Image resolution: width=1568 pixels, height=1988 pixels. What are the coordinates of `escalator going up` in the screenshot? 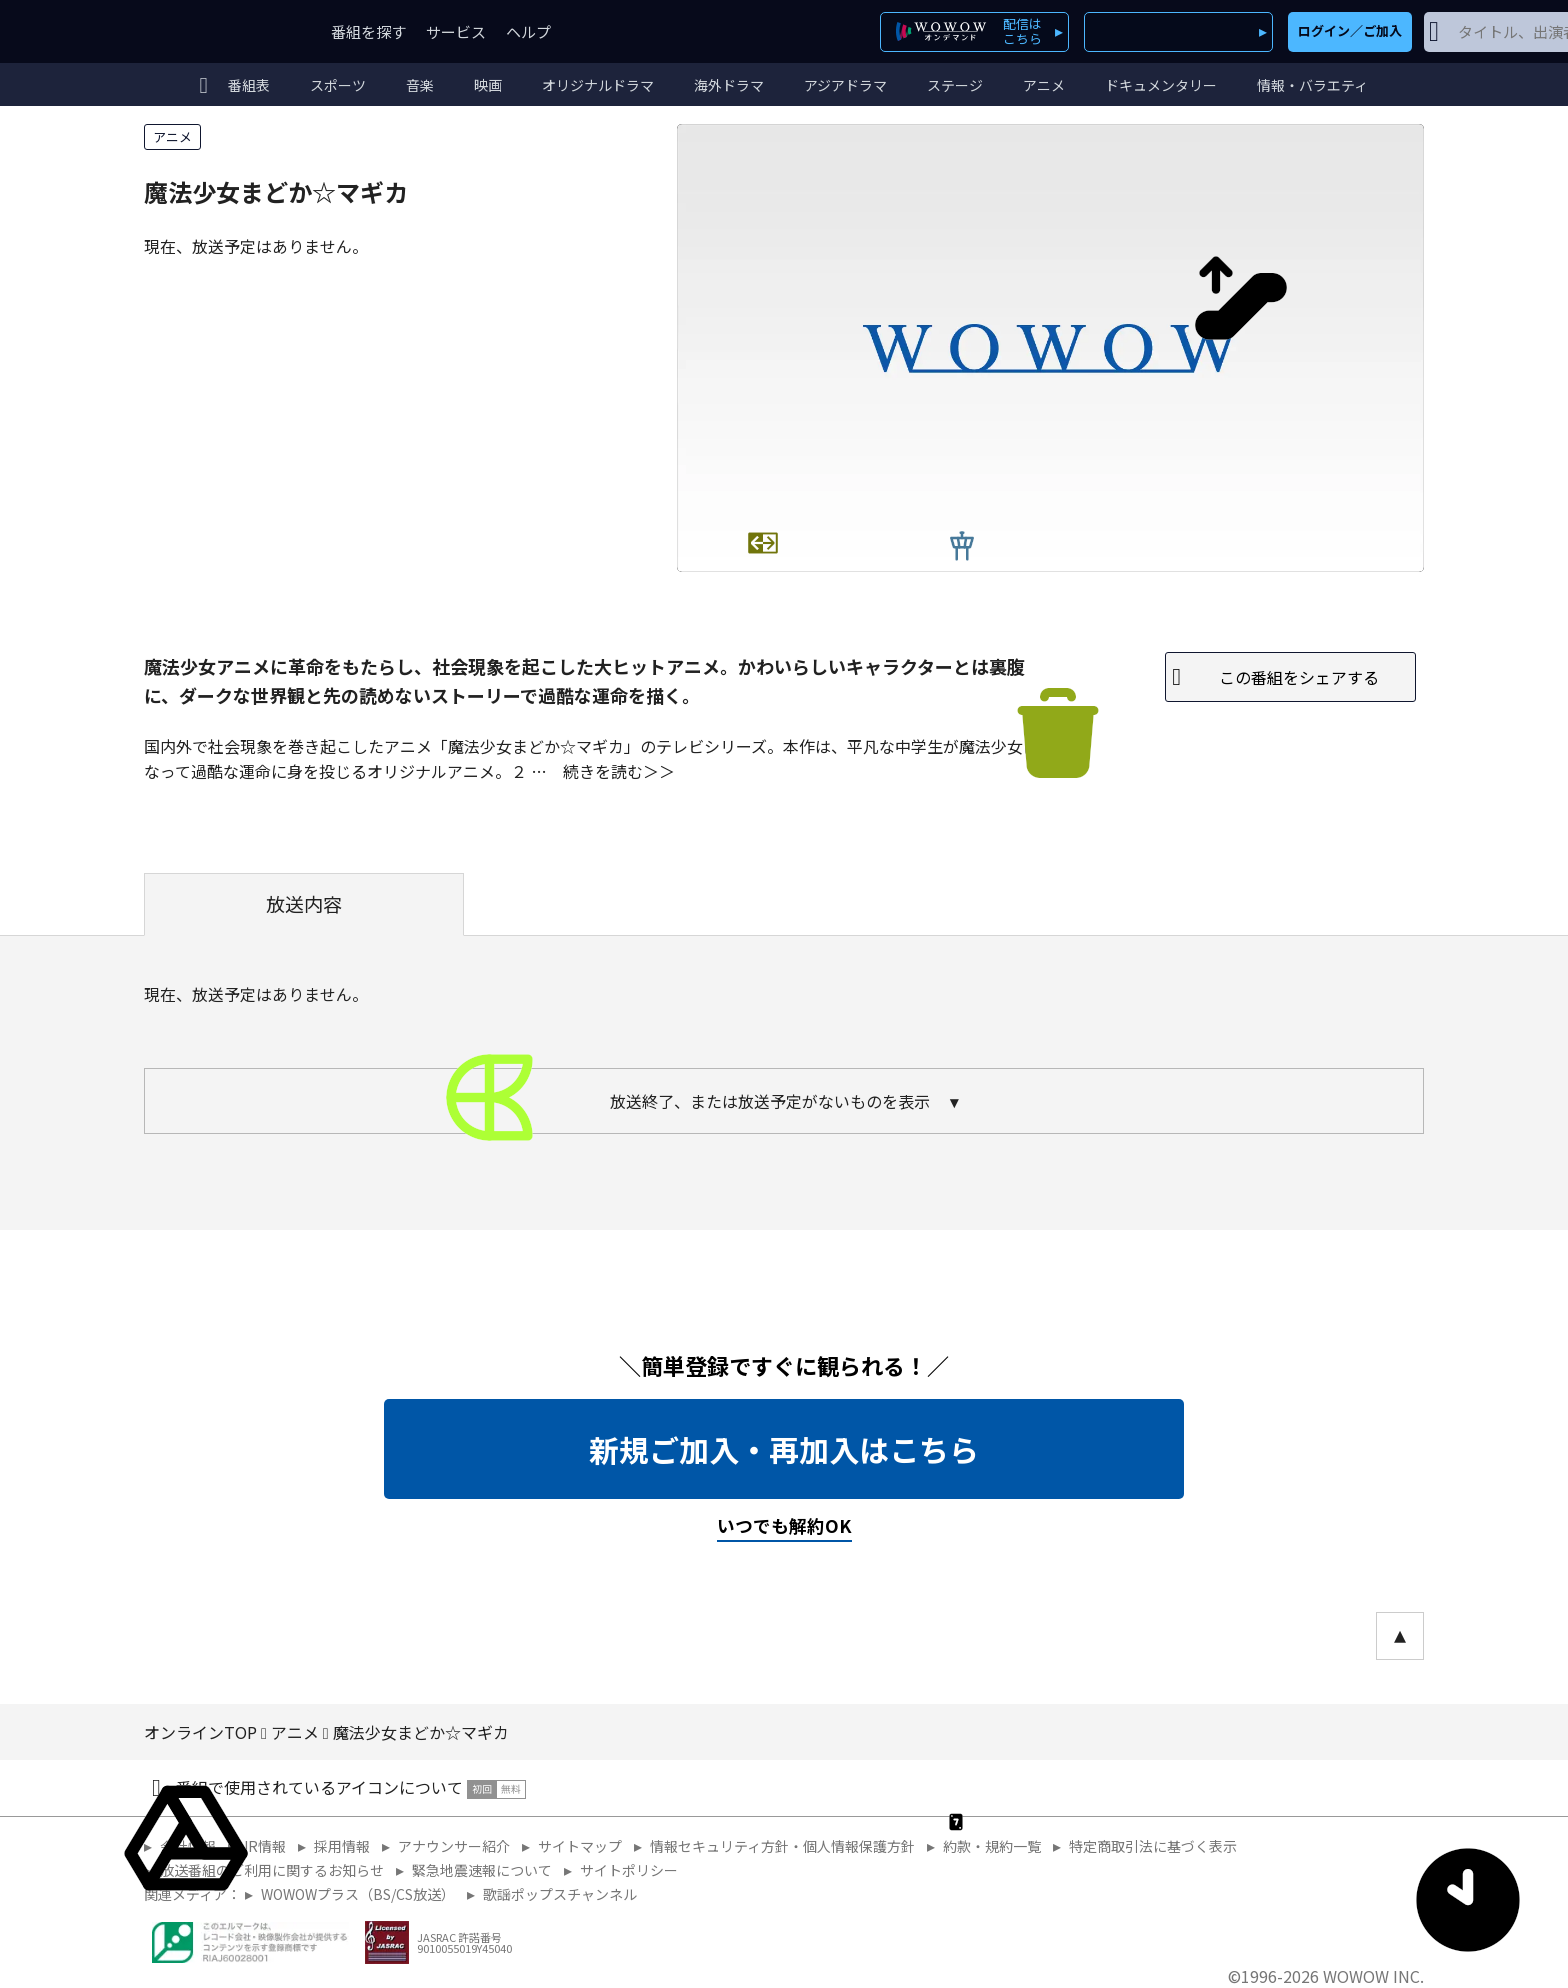 It's located at (1241, 298).